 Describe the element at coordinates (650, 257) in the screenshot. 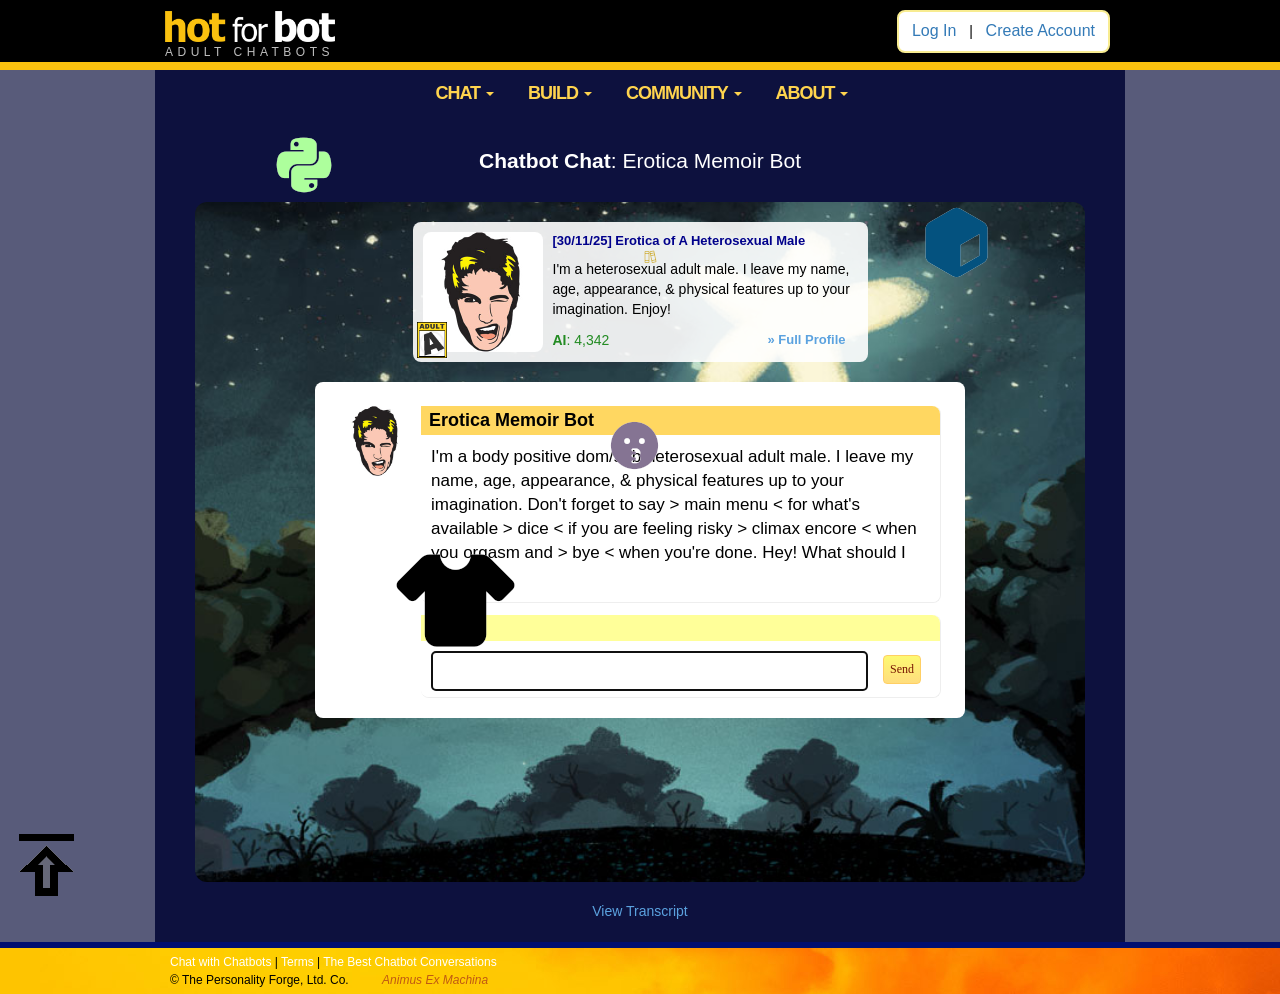

I see `access your library or bookshelf` at that location.